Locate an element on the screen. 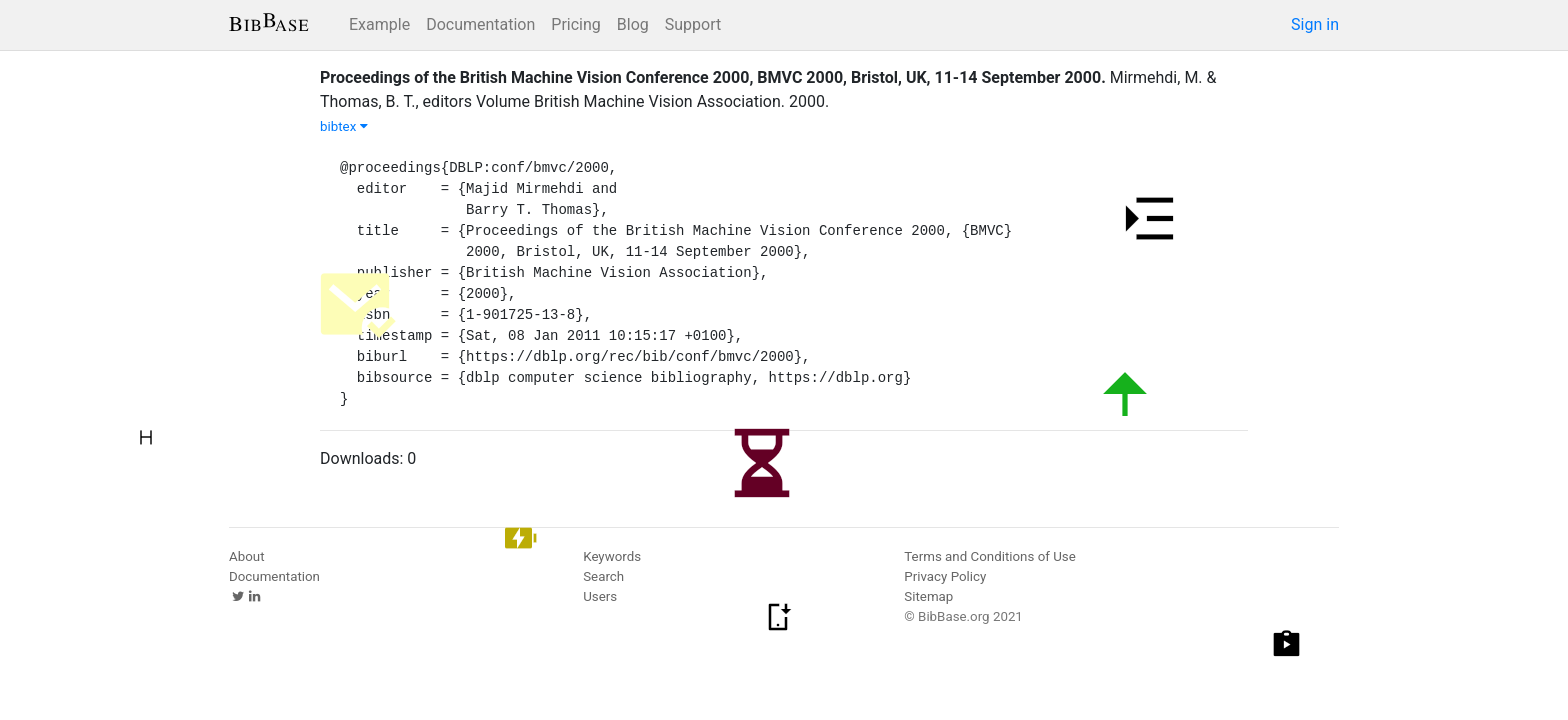 This screenshot has width=1568, height=720. collapse the sidebar menu is located at coordinates (1149, 218).